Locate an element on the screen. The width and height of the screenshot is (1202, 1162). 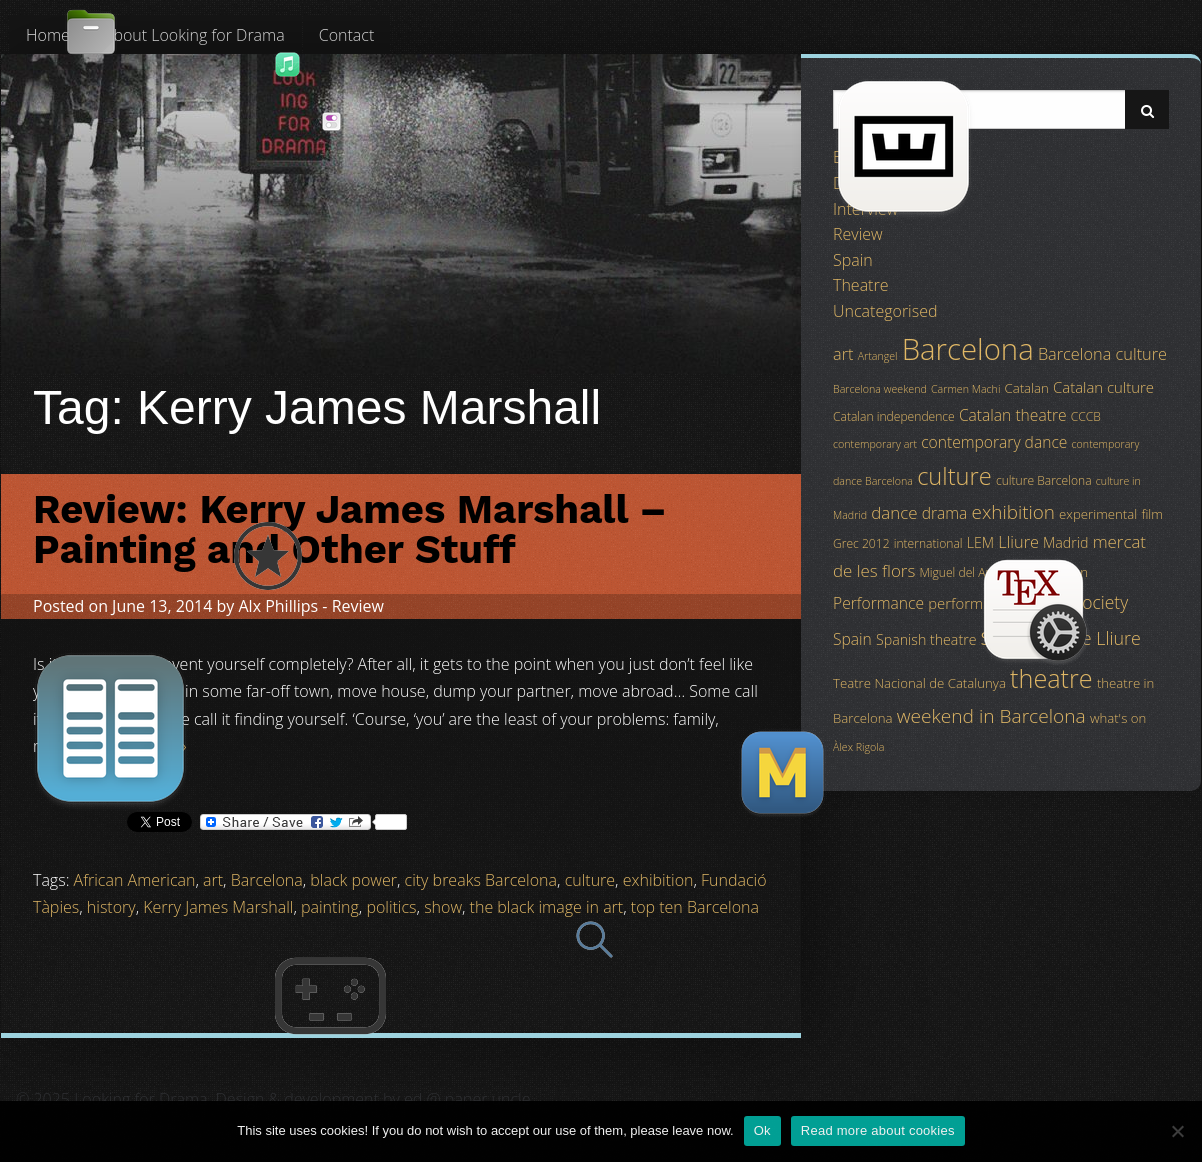
search system preferences or settings is located at coordinates (594, 939).